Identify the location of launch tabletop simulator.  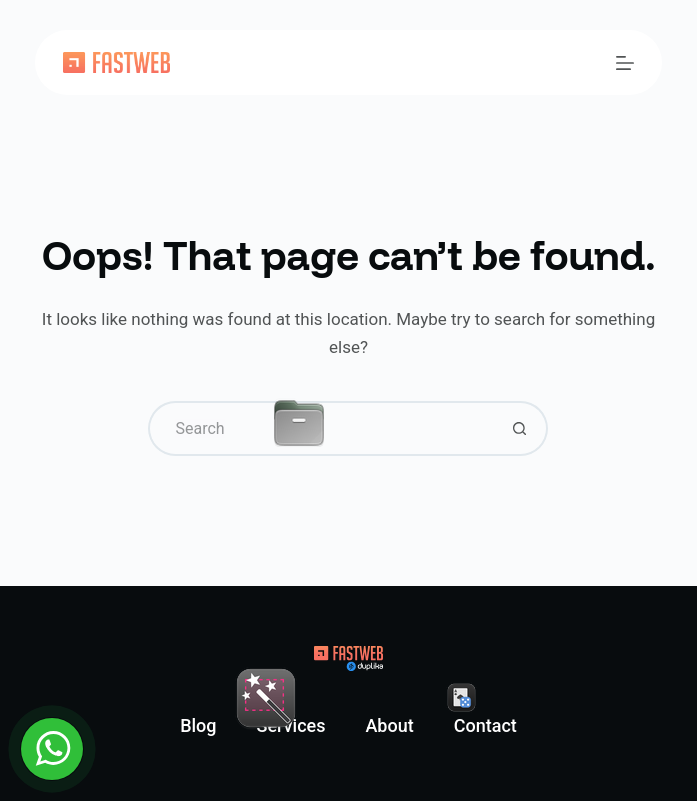
(461, 697).